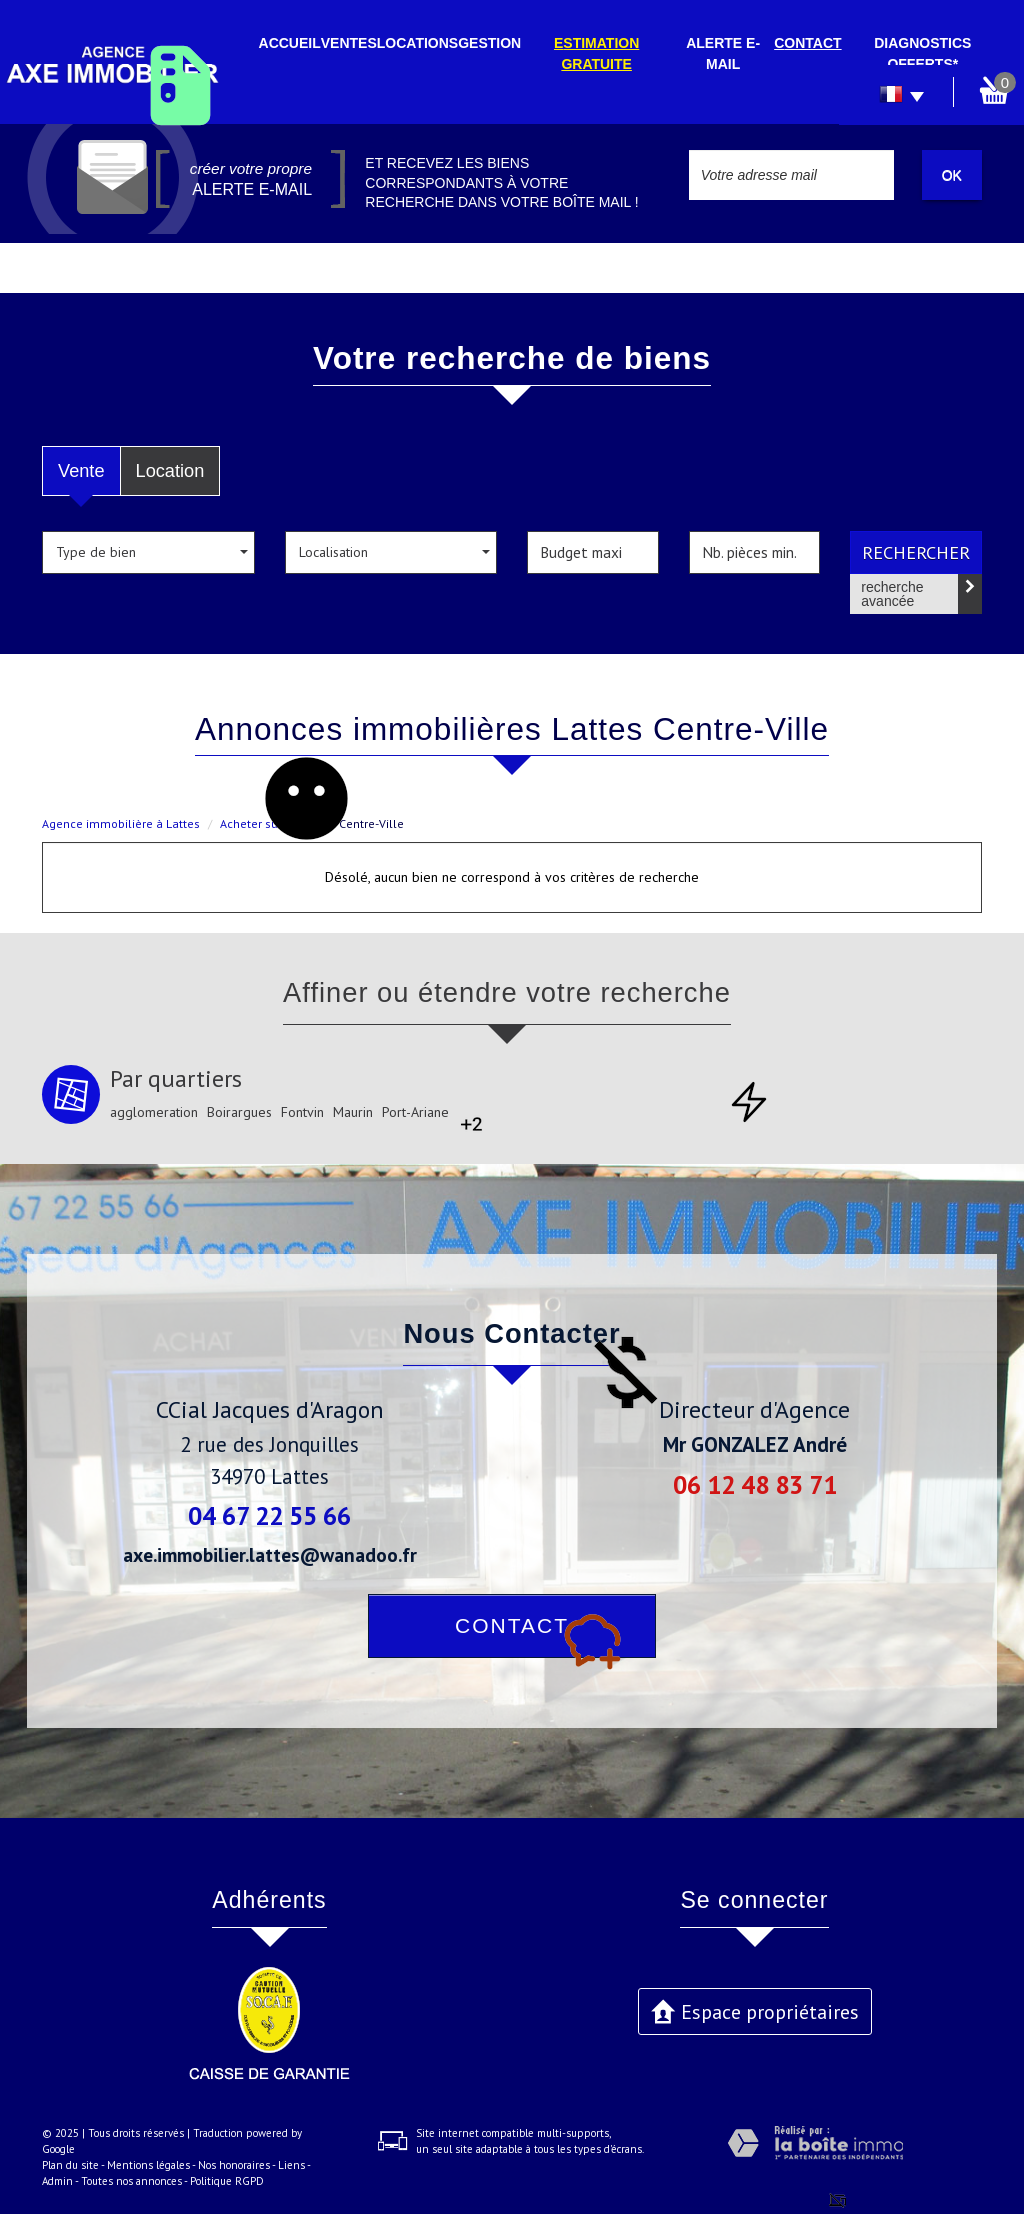 This screenshot has width=1024, height=2214. Describe the element at coordinates (306, 798) in the screenshot. I see `indicates neutral or no feedback given` at that location.